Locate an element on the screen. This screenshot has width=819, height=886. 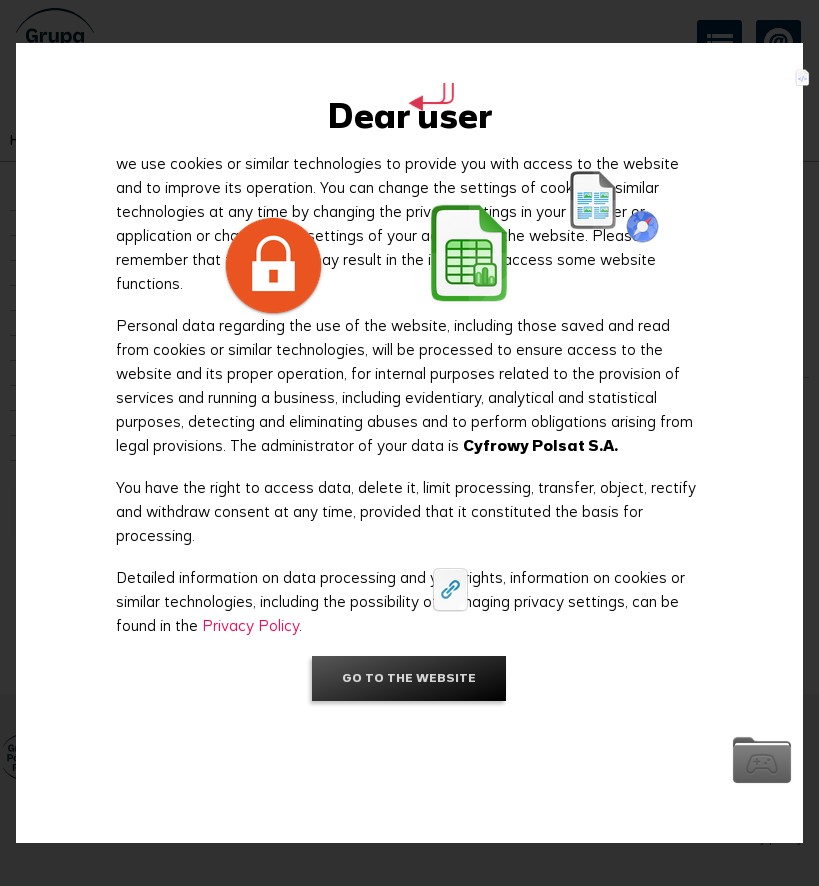
an HTML or web page file is located at coordinates (802, 77).